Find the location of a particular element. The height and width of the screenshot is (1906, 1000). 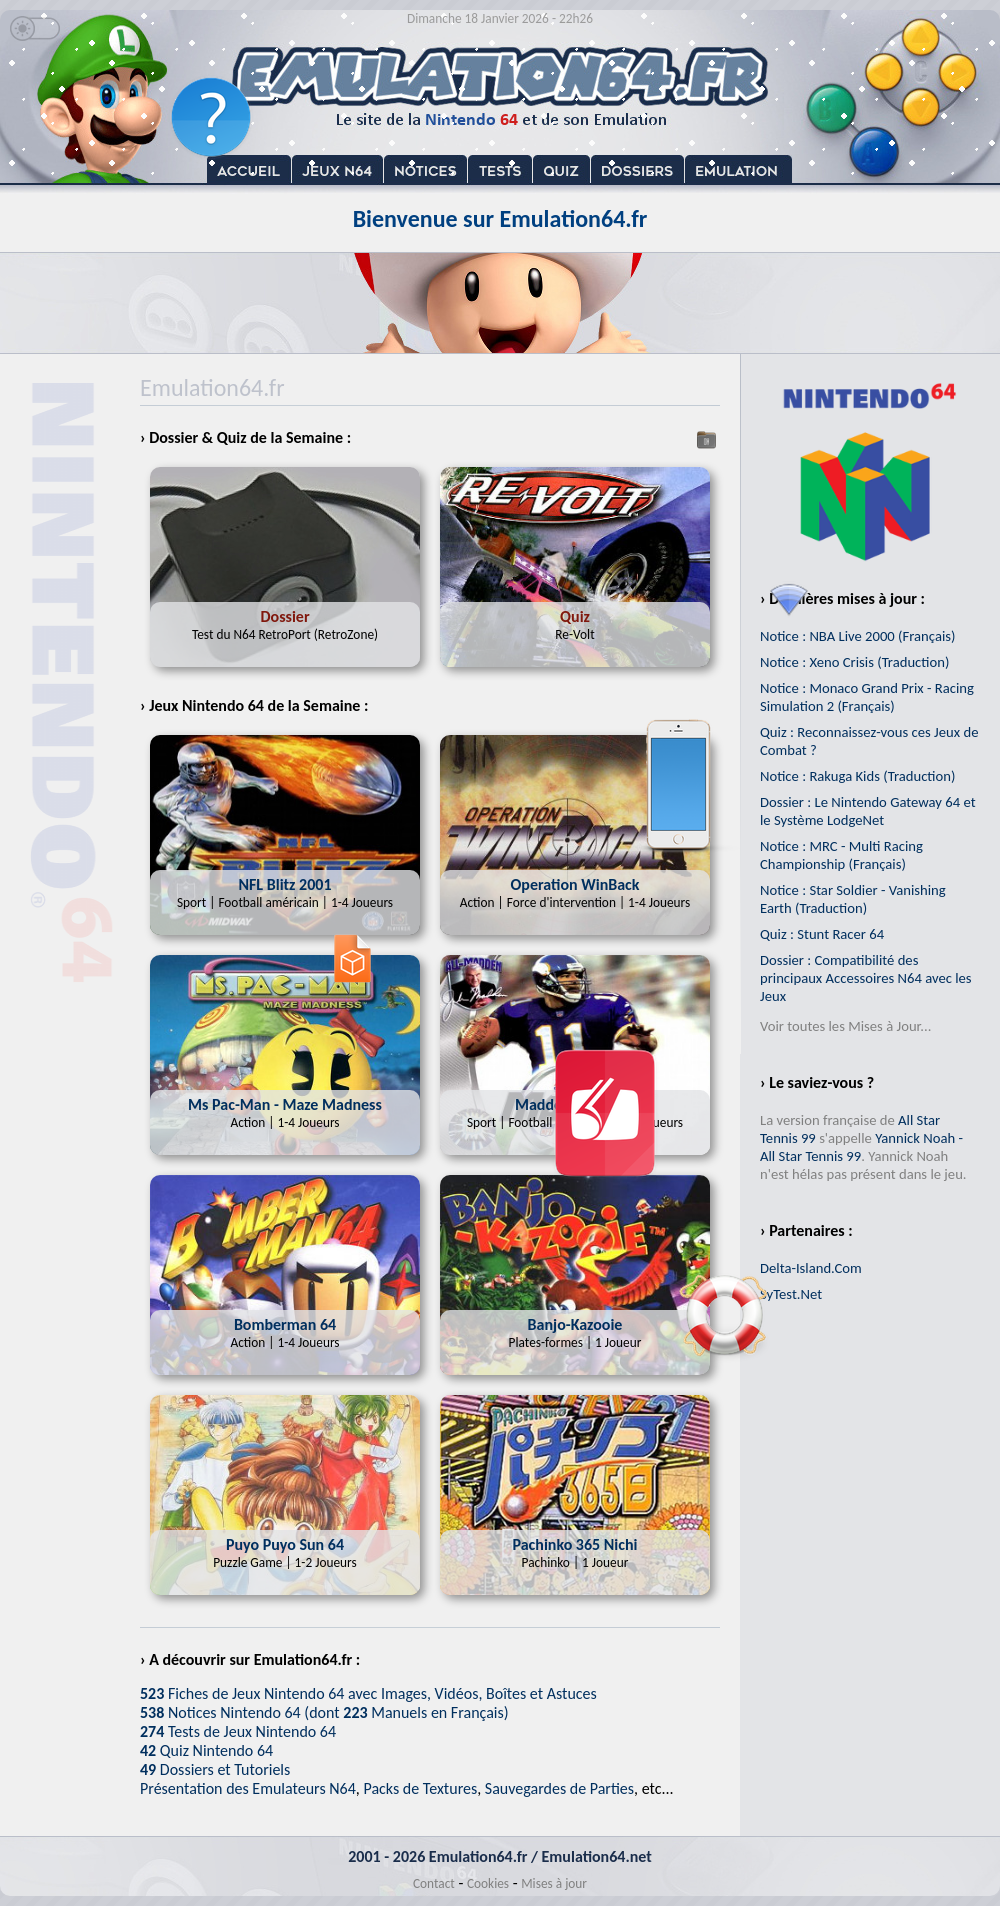

open the help center or documentation is located at coordinates (211, 117).